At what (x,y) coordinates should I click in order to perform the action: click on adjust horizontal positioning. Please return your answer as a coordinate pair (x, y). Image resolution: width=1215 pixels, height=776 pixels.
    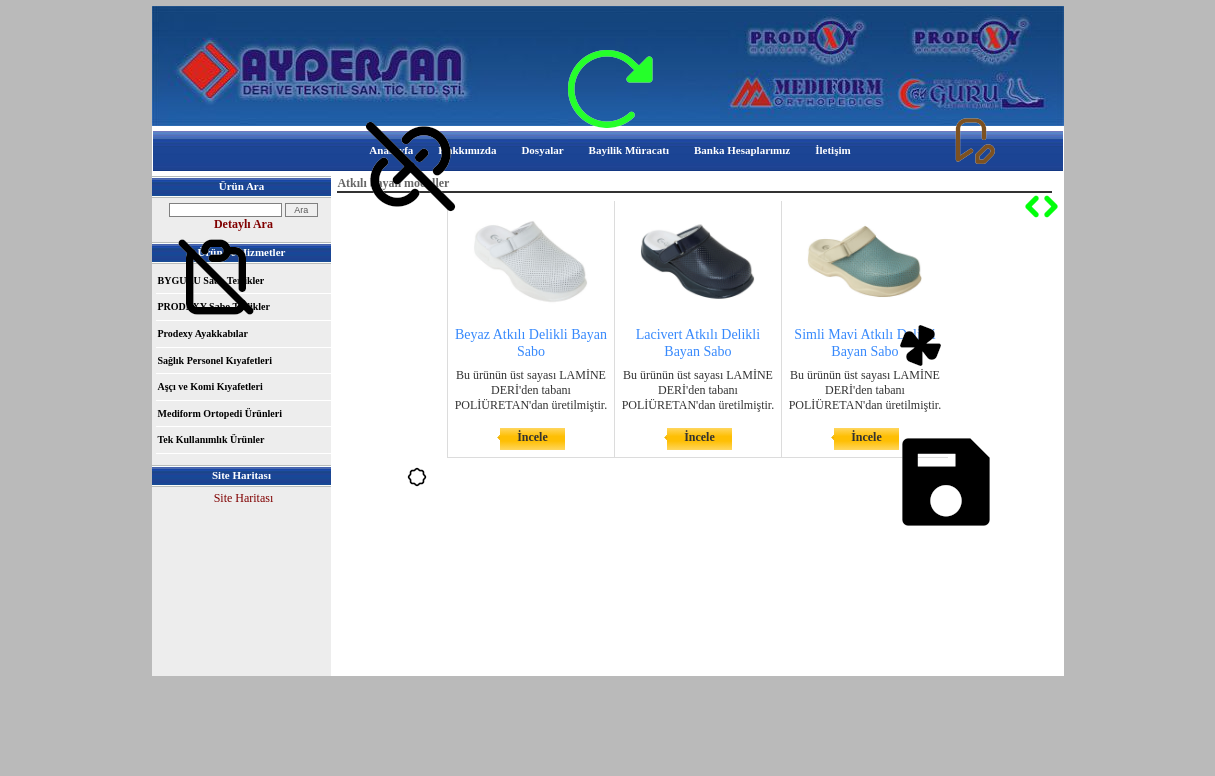
    Looking at the image, I should click on (1041, 206).